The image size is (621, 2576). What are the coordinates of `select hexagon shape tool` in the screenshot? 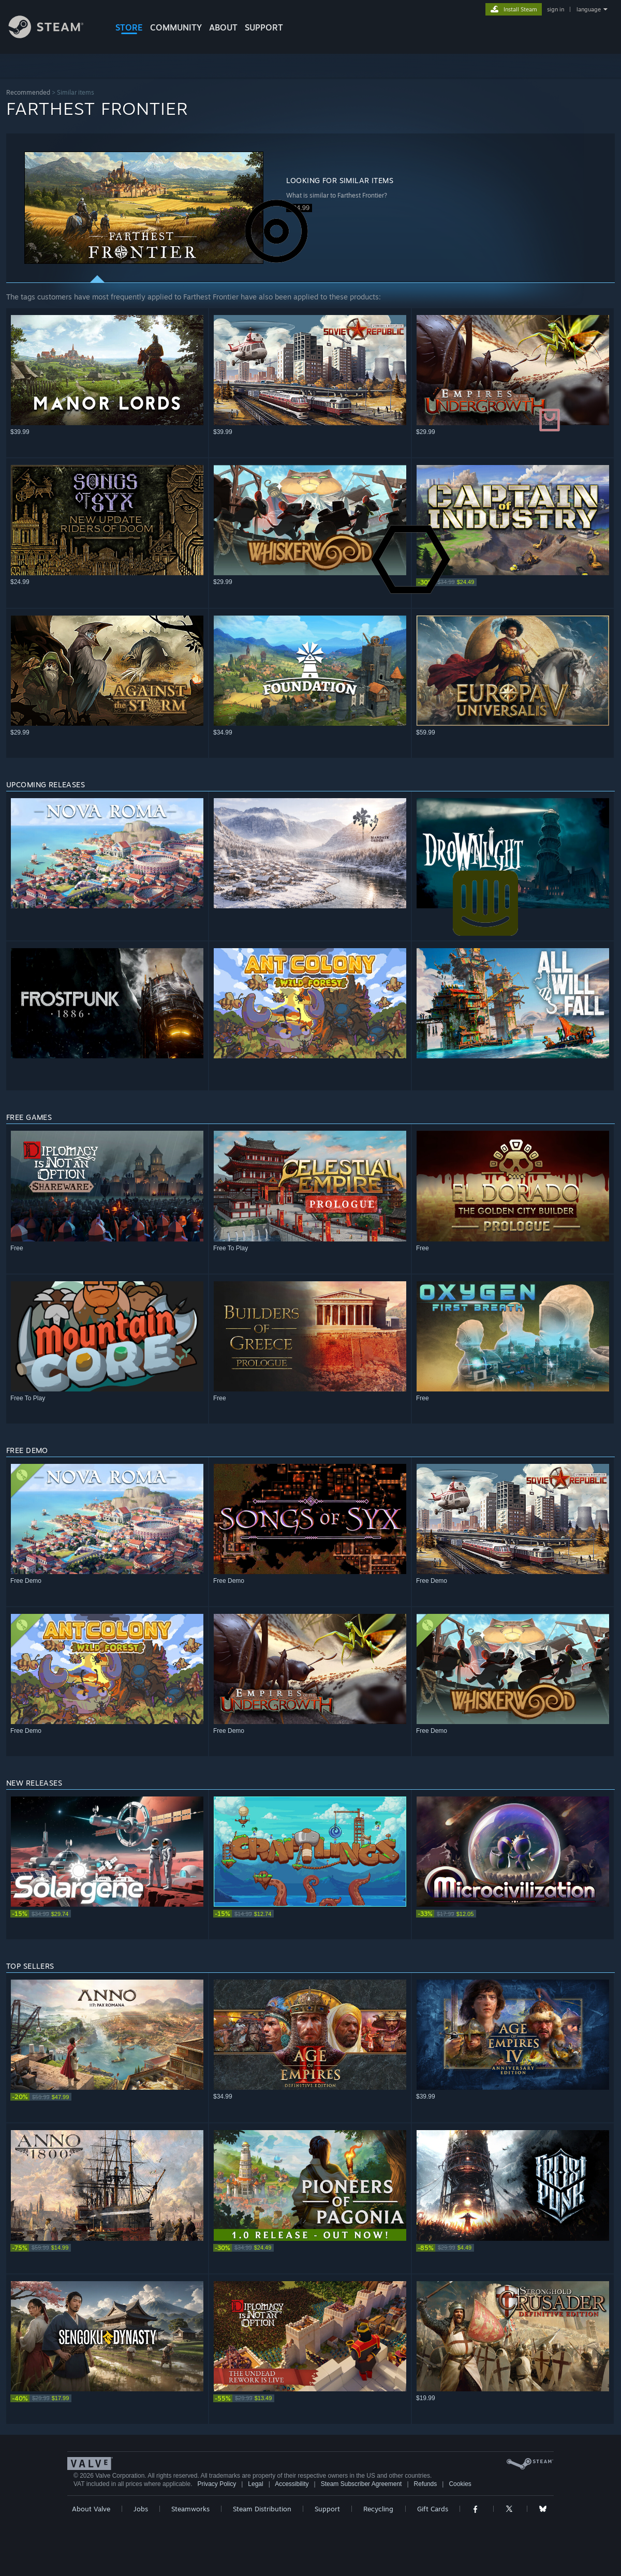 It's located at (410, 559).